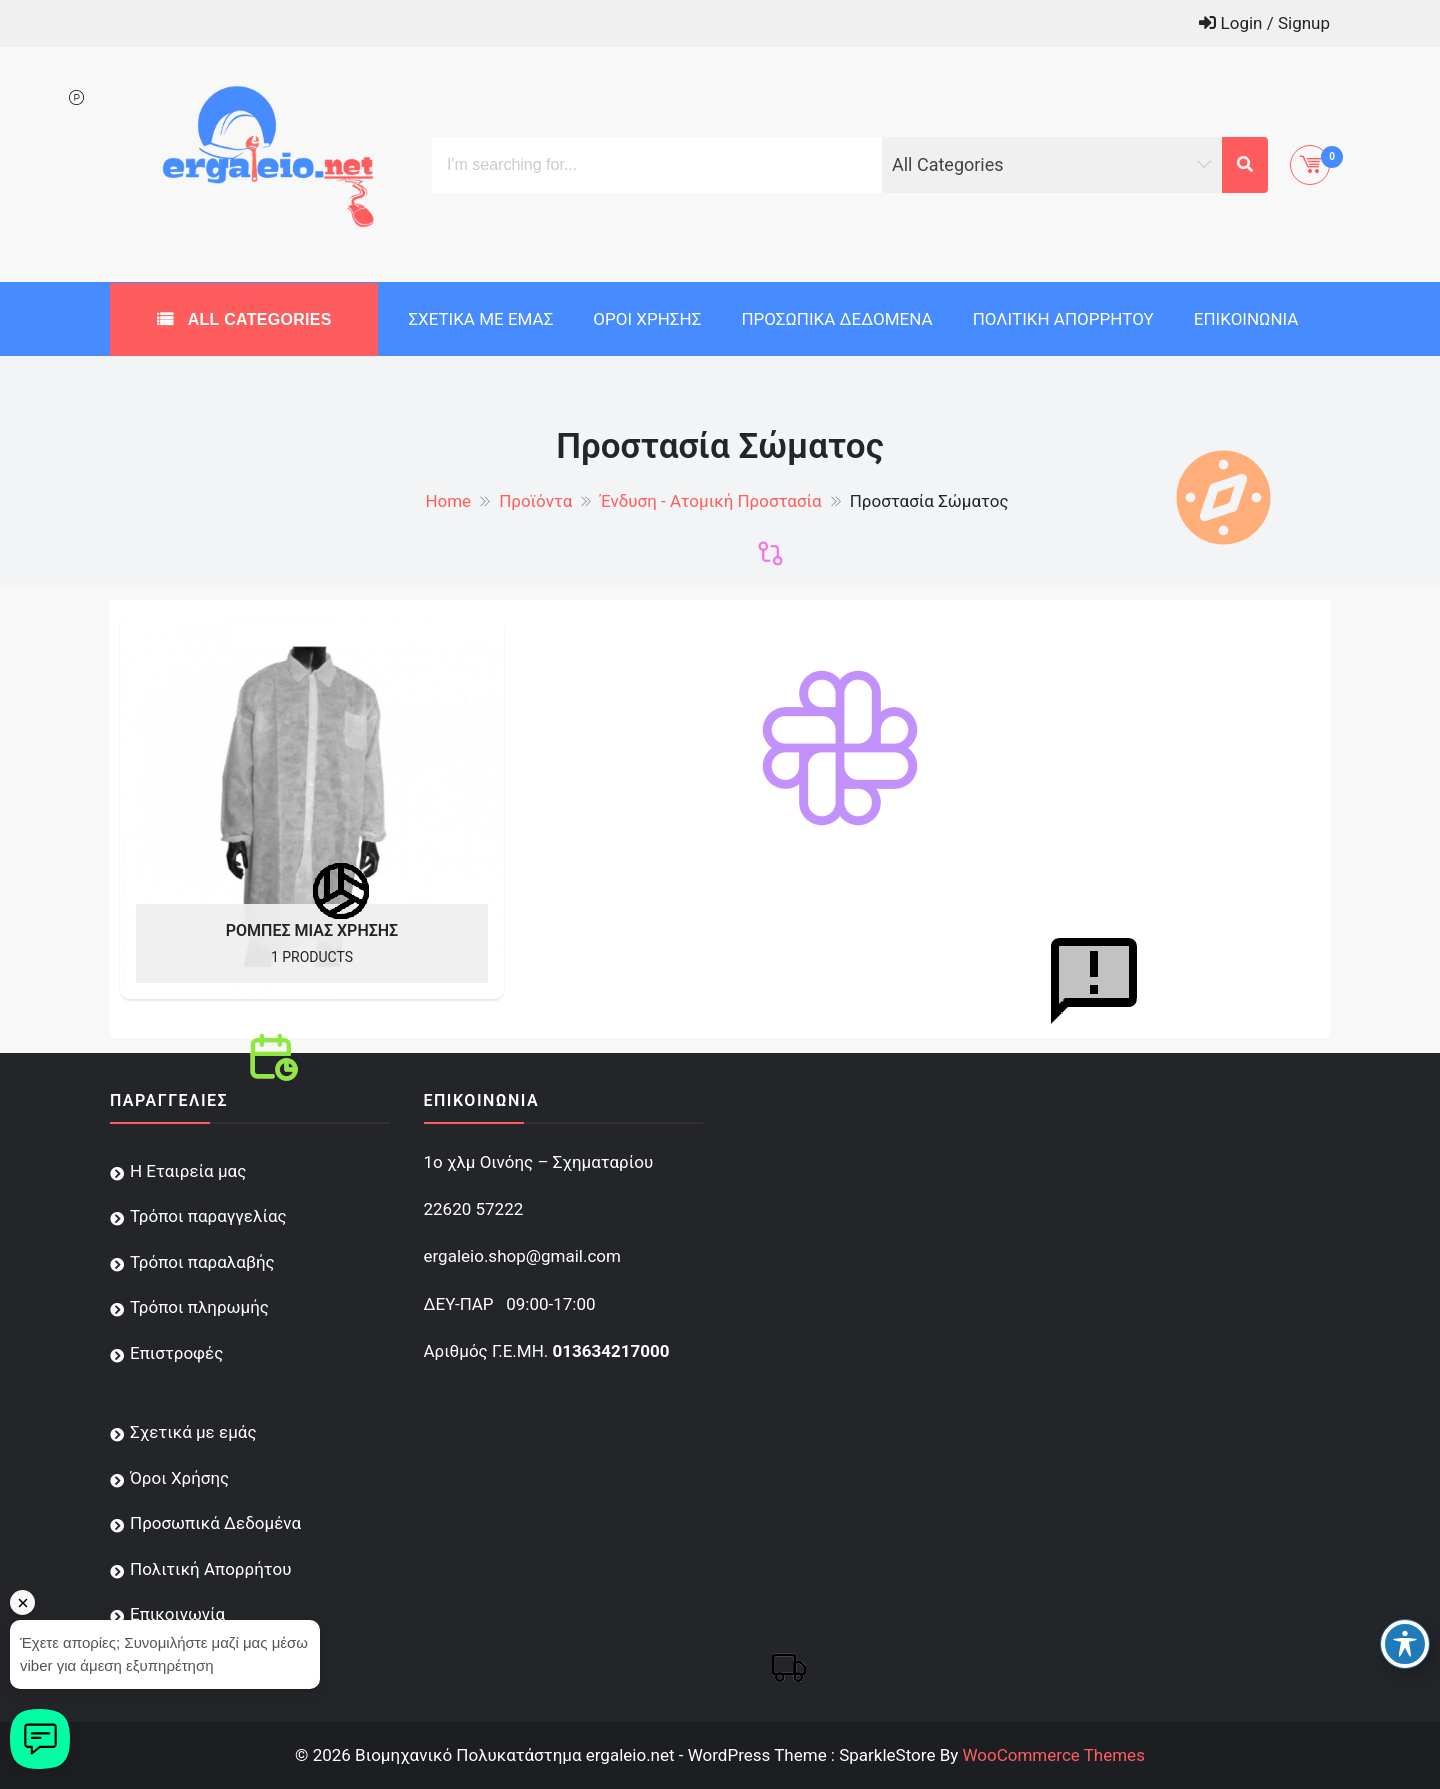 The width and height of the screenshot is (1440, 1789). Describe the element at coordinates (770, 553) in the screenshot. I see `compare branches or commits in a repository` at that location.